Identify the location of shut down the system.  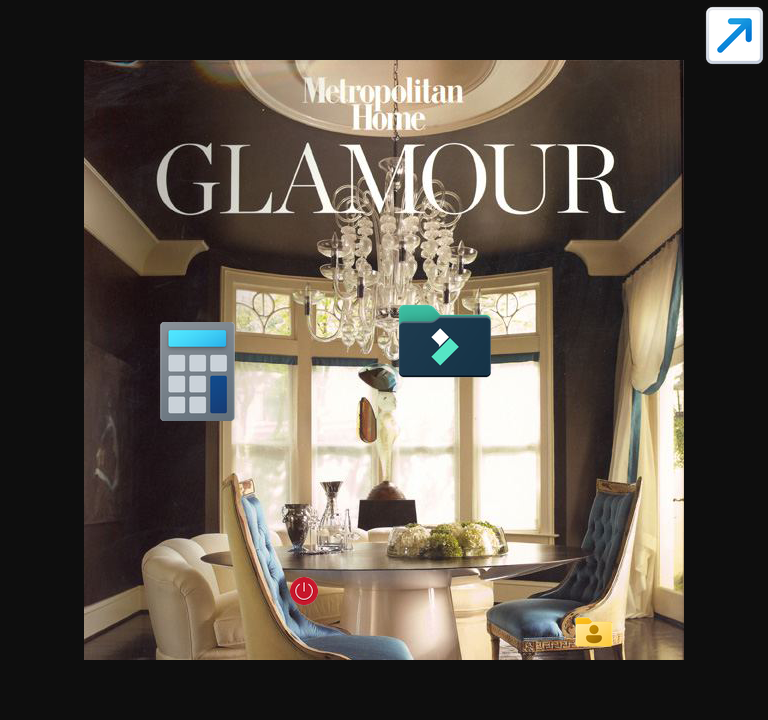
(304, 591).